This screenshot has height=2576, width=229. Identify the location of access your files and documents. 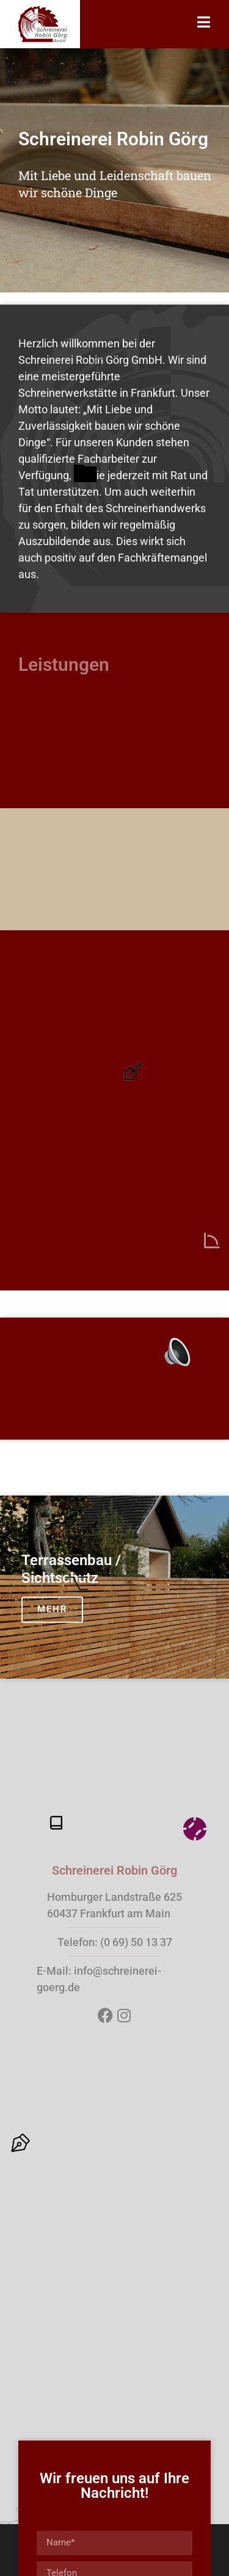
(85, 473).